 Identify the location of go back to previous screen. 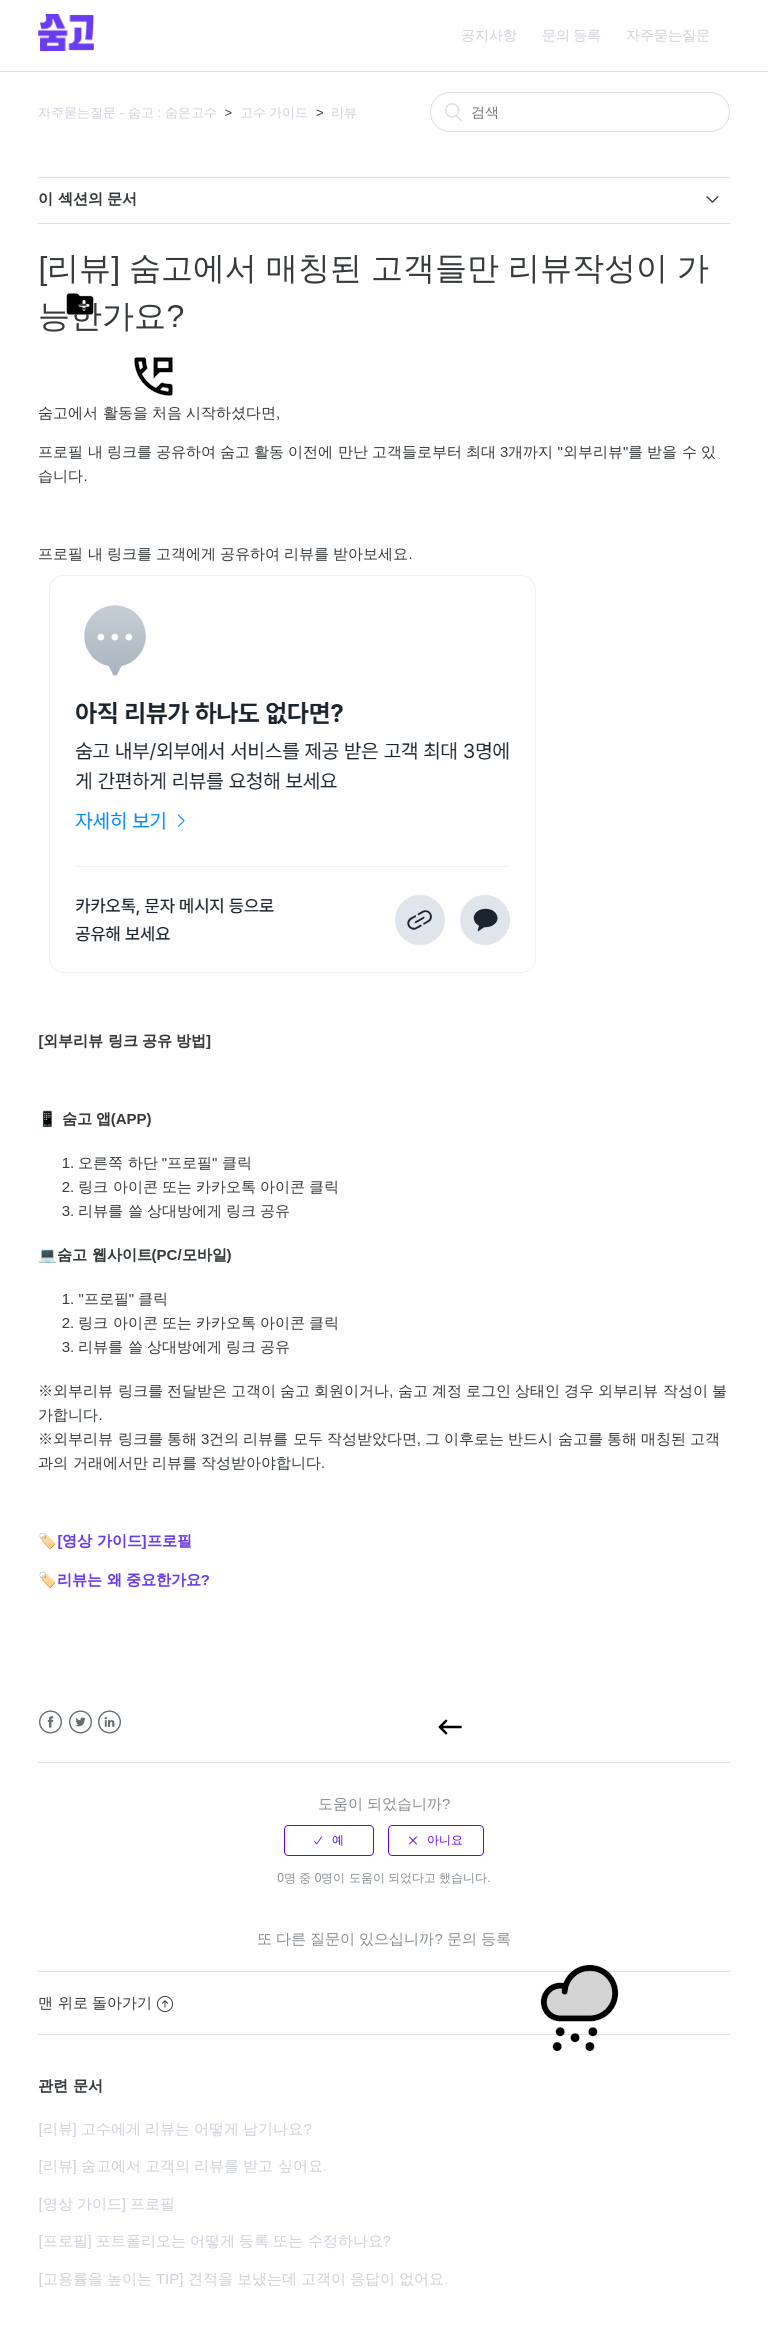
(450, 1727).